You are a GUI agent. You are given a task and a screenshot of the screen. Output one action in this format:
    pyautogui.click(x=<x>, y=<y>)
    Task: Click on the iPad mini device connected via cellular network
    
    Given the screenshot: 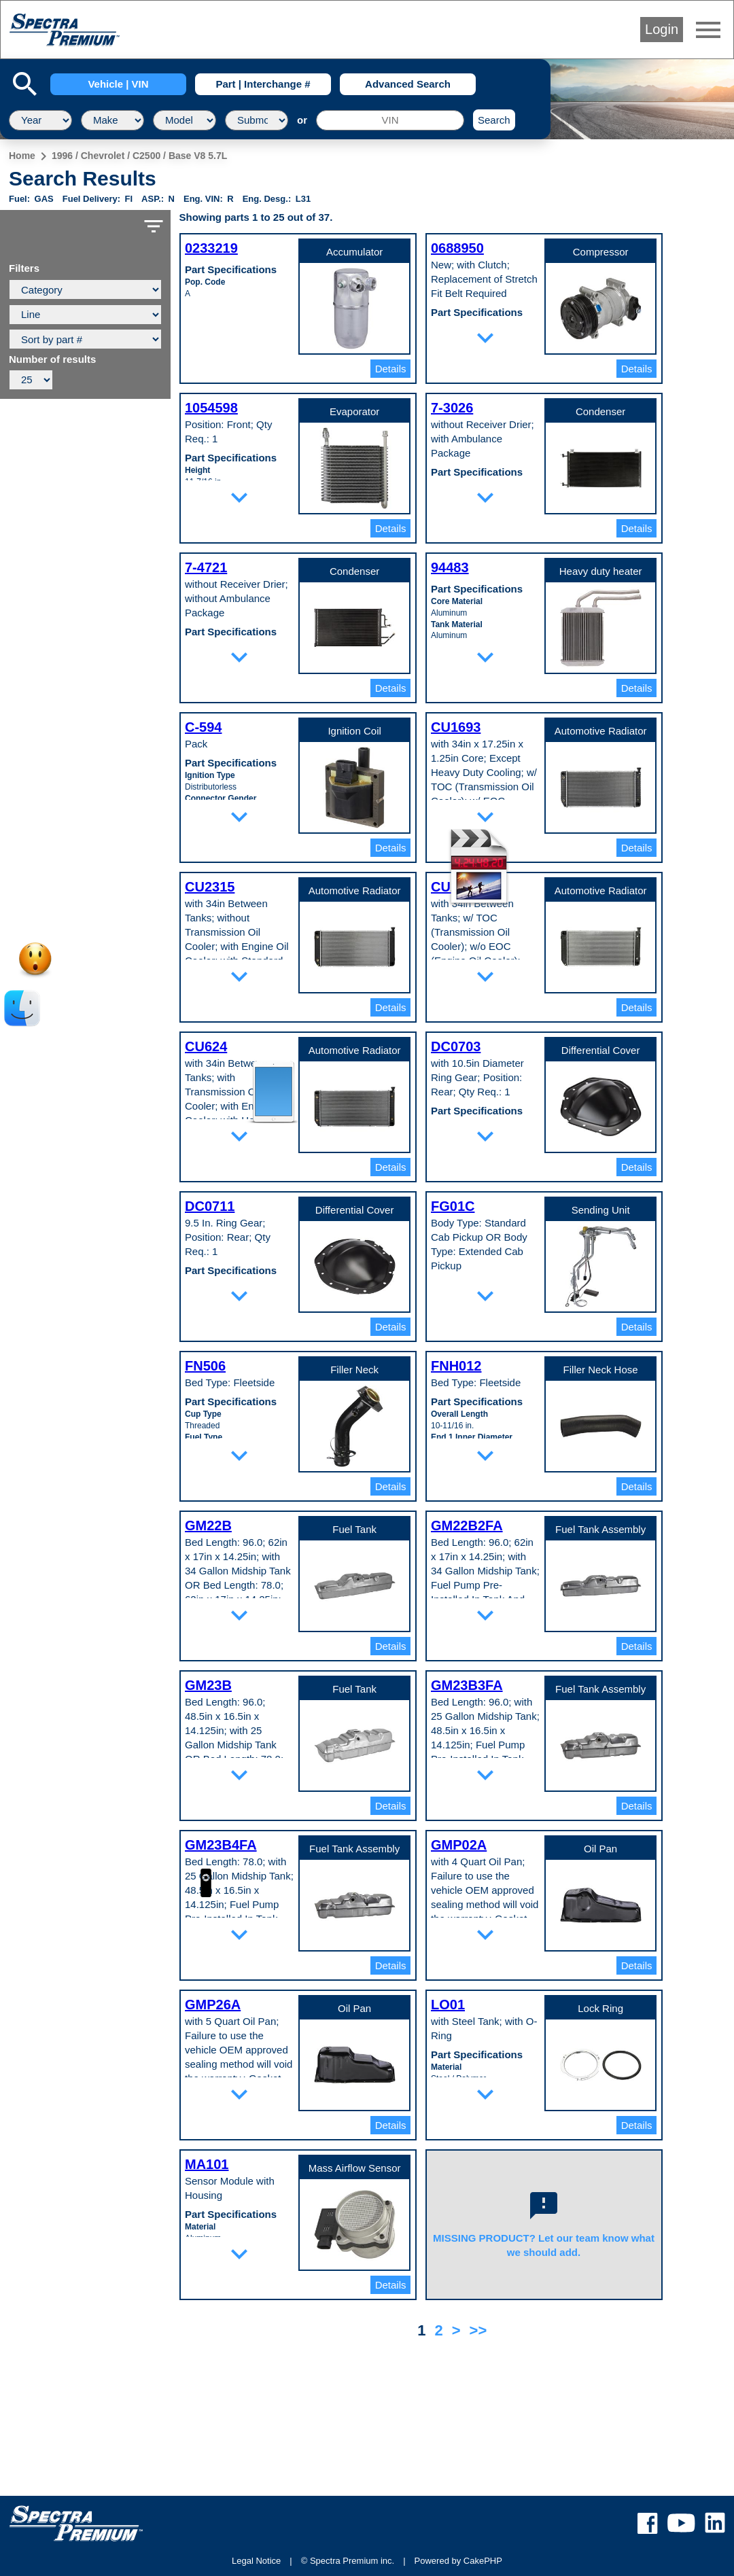 What is the action you would take?
    pyautogui.click(x=273, y=1086)
    